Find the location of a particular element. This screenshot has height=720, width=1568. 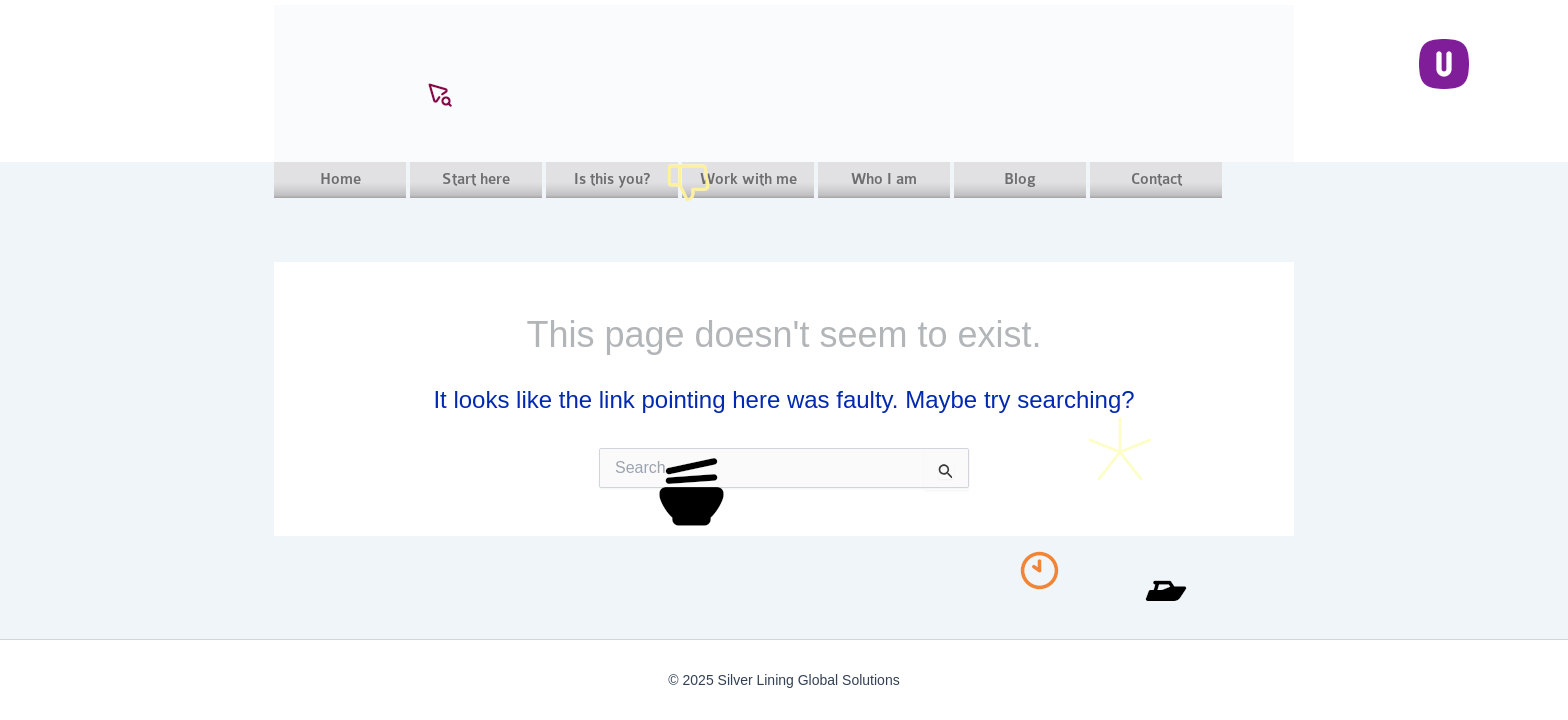

indicates the current time or timestamp is located at coordinates (1039, 570).